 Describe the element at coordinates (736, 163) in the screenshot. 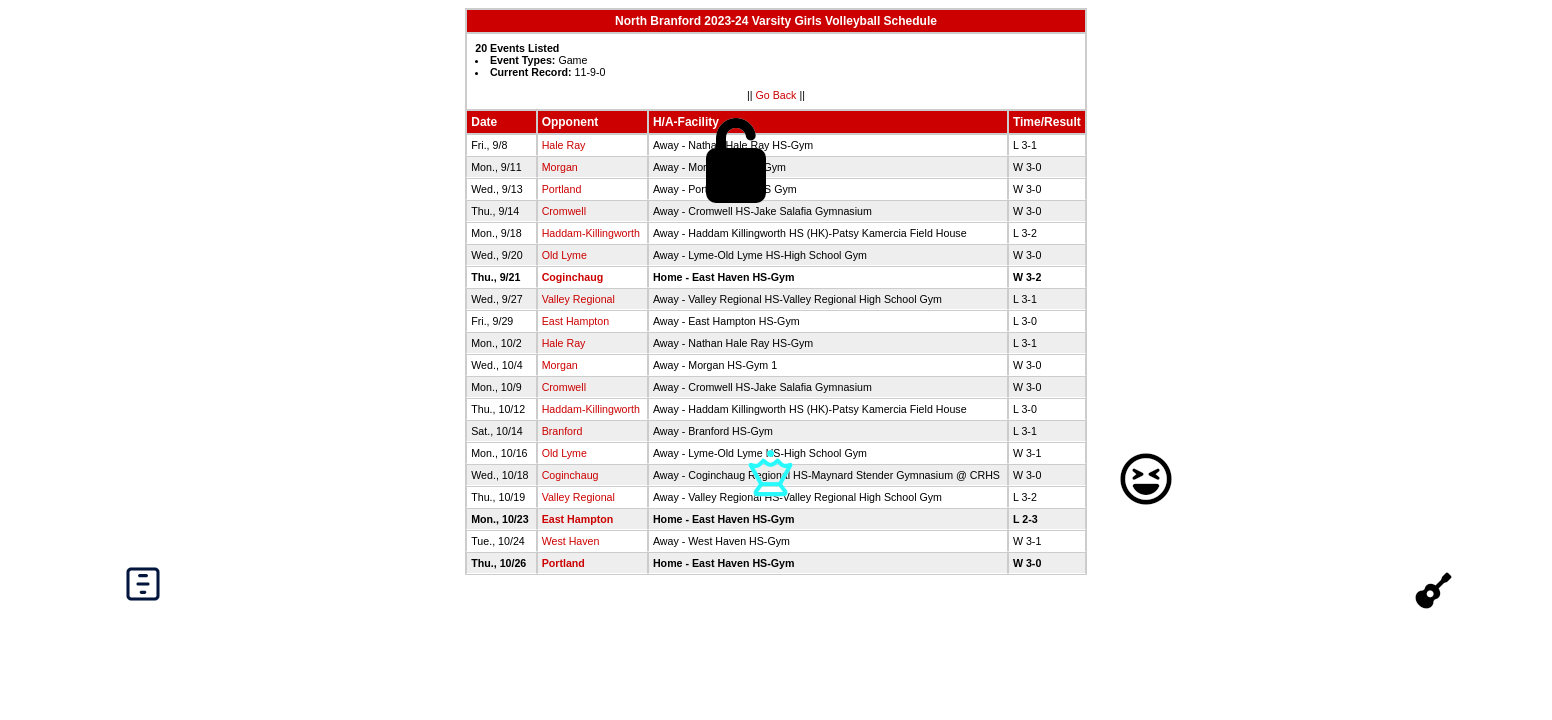

I see `unlock this item or feature` at that location.